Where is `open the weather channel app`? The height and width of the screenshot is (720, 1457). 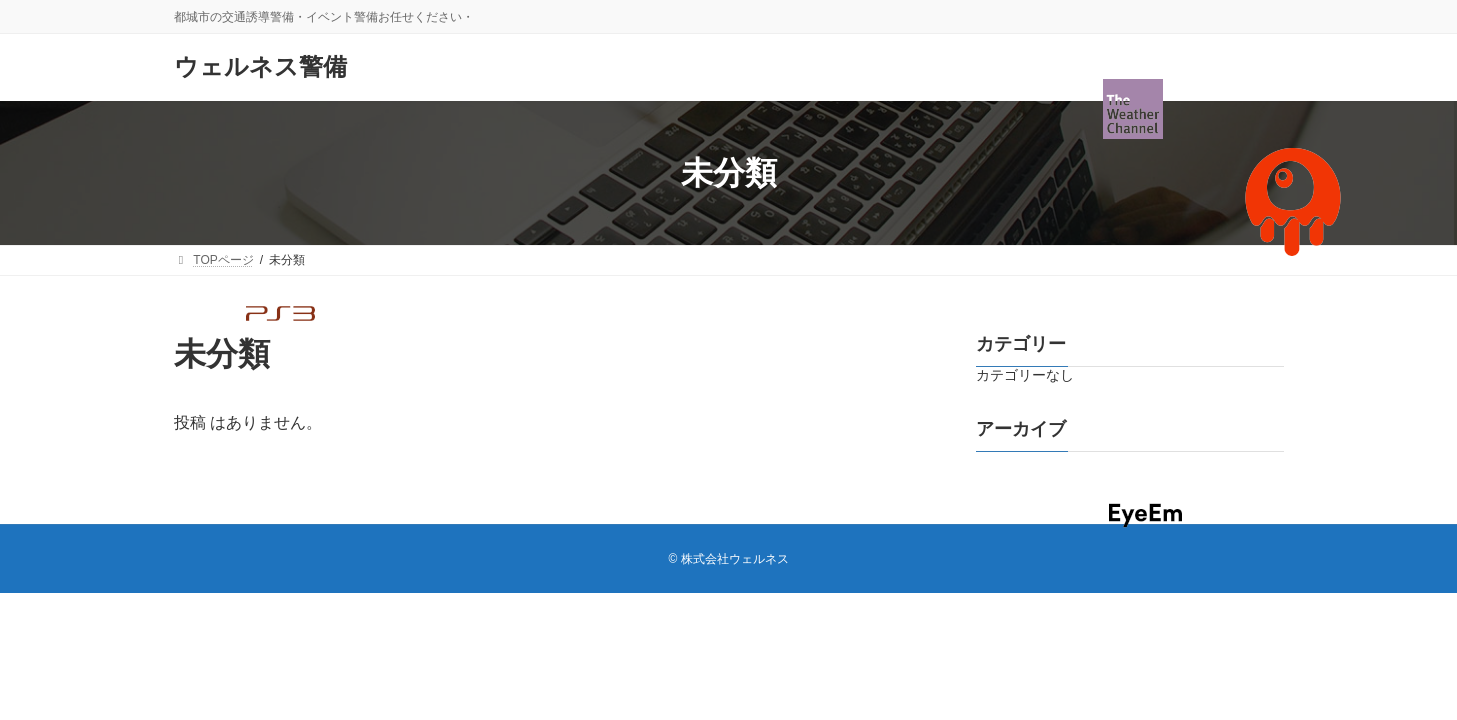
open the weather channel app is located at coordinates (1133, 109).